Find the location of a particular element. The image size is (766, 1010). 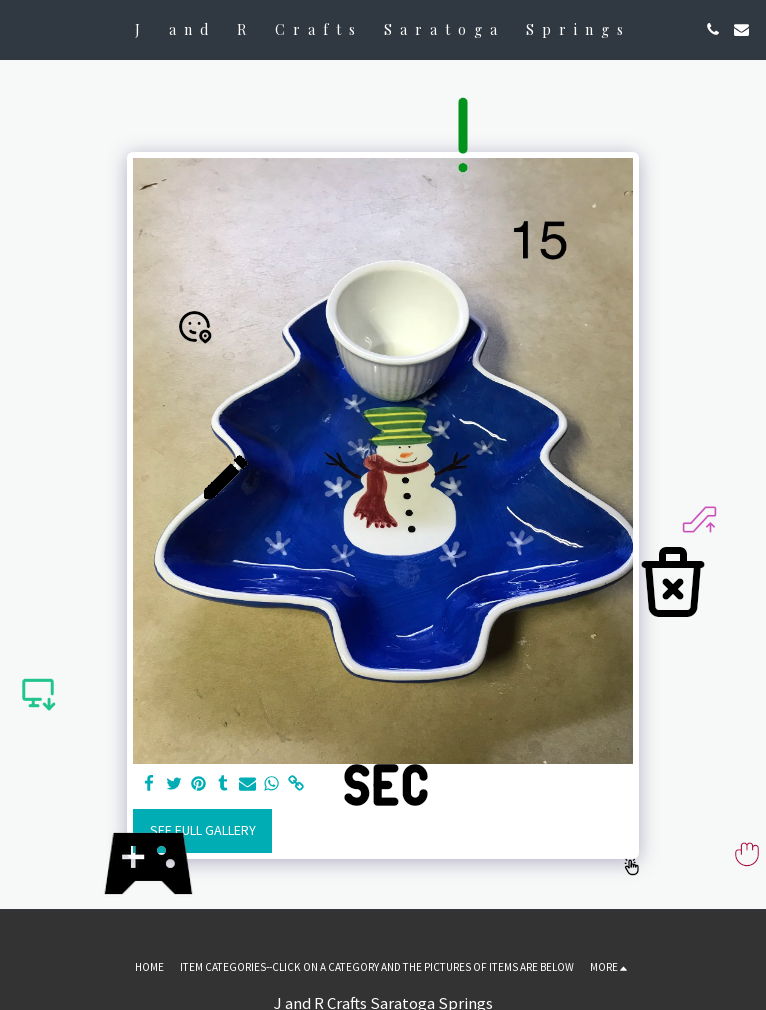

indicates a warning or alert requiring attention is located at coordinates (463, 135).